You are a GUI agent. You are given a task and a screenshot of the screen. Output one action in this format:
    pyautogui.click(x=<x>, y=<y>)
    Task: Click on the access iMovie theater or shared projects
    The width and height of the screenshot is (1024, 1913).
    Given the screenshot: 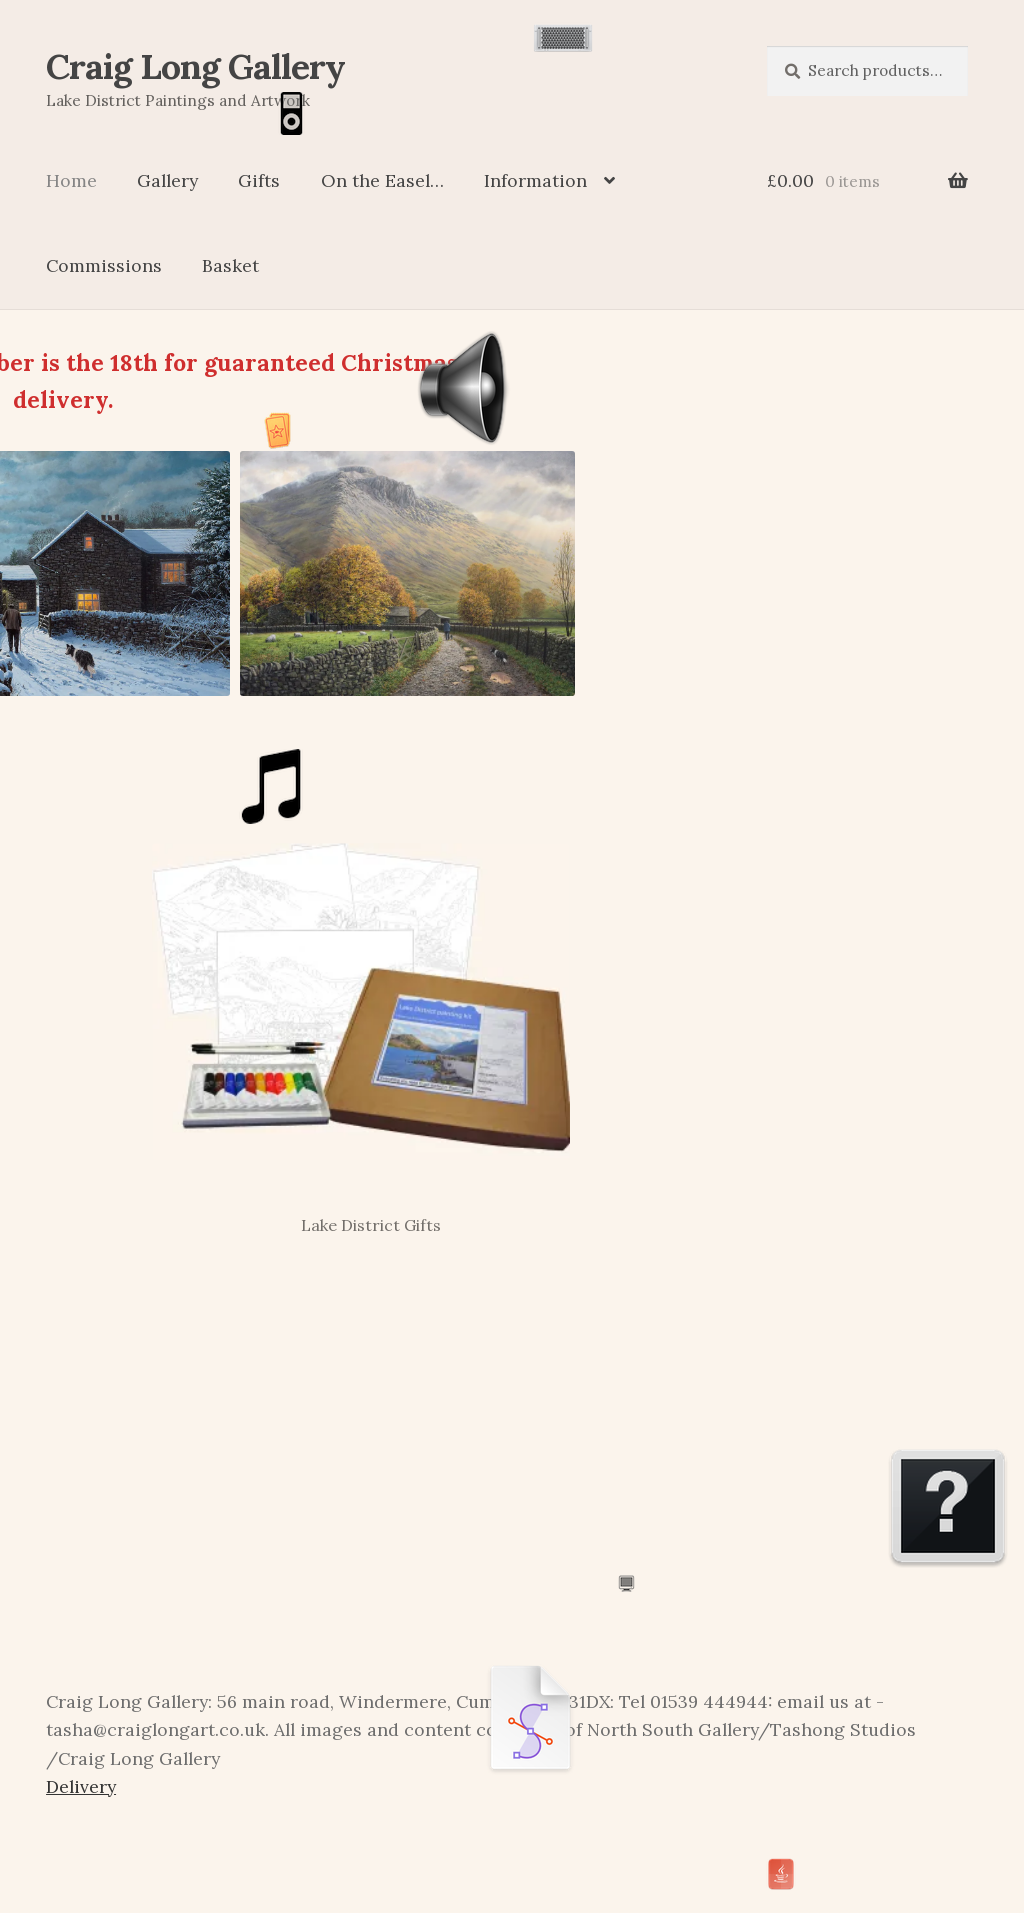 What is the action you would take?
    pyautogui.click(x=279, y=431)
    